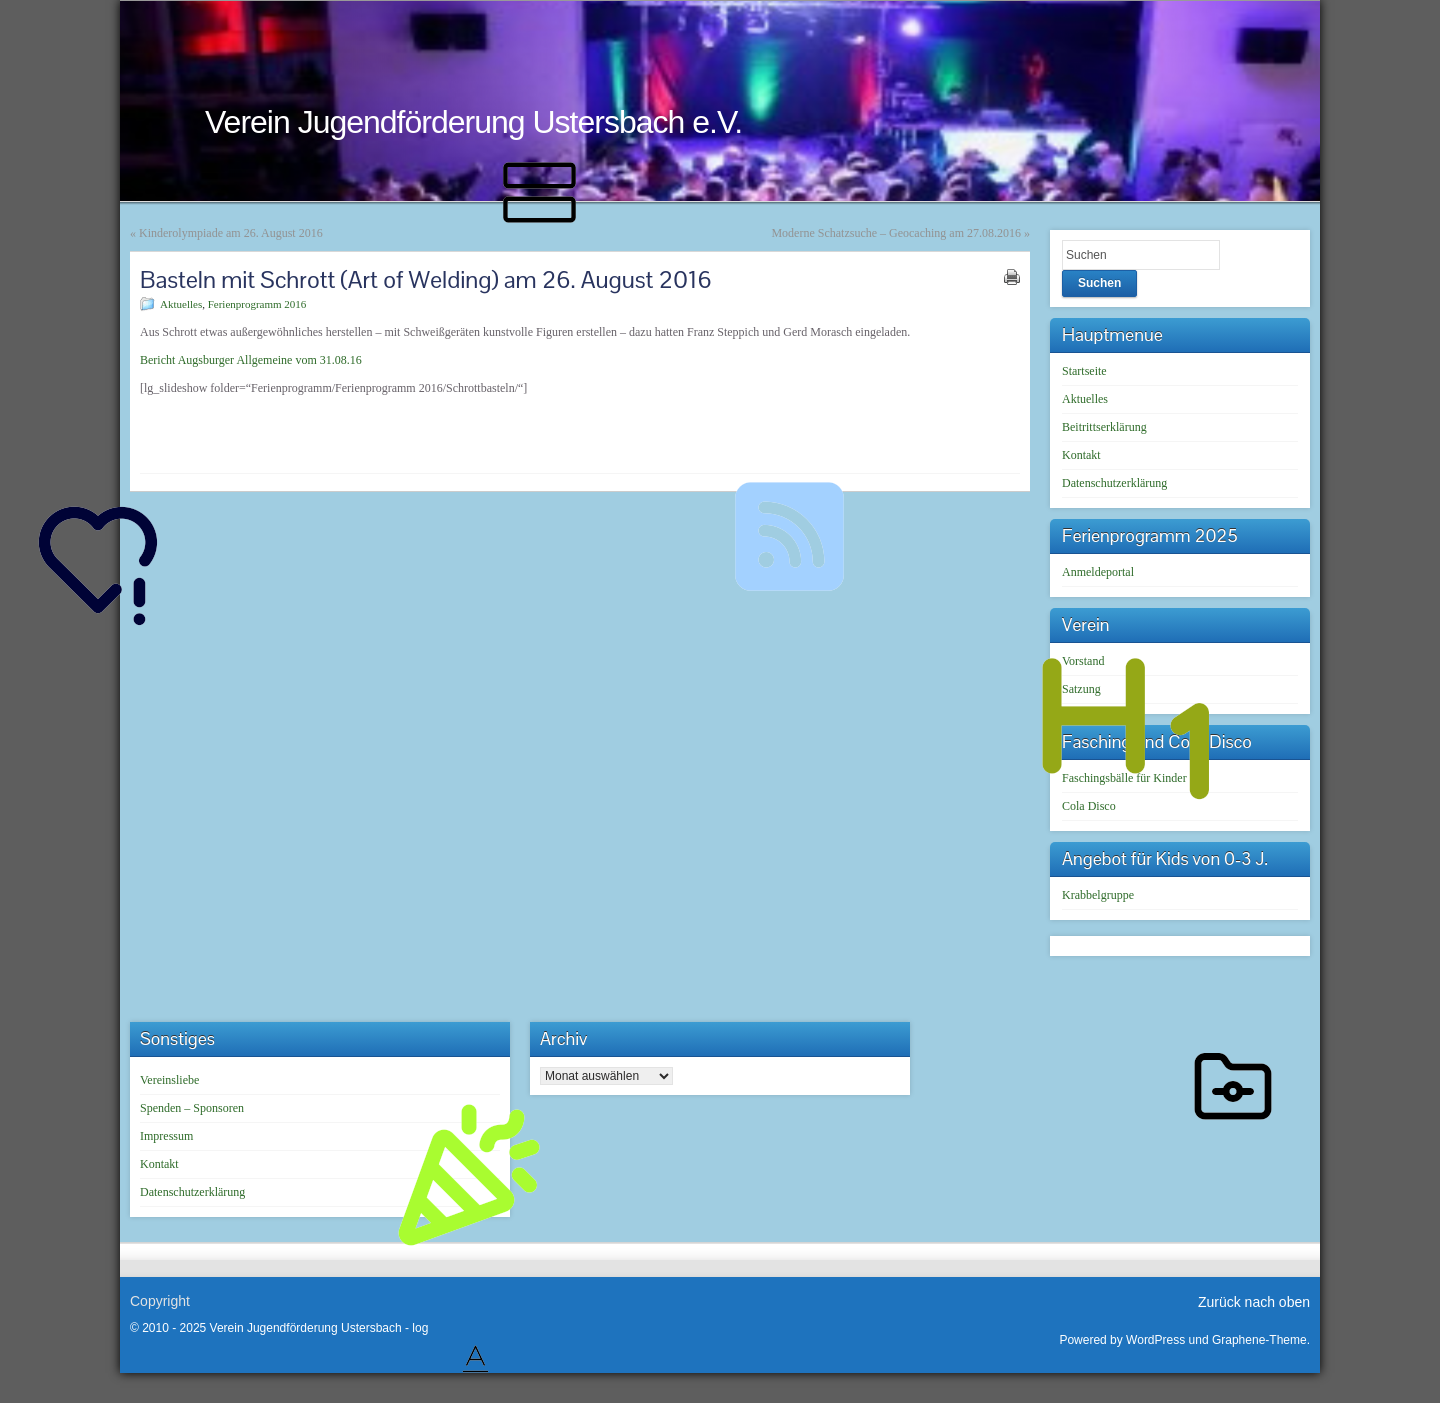 This screenshot has height=1403, width=1440. I want to click on subscribe to RSS feed, so click(789, 536).